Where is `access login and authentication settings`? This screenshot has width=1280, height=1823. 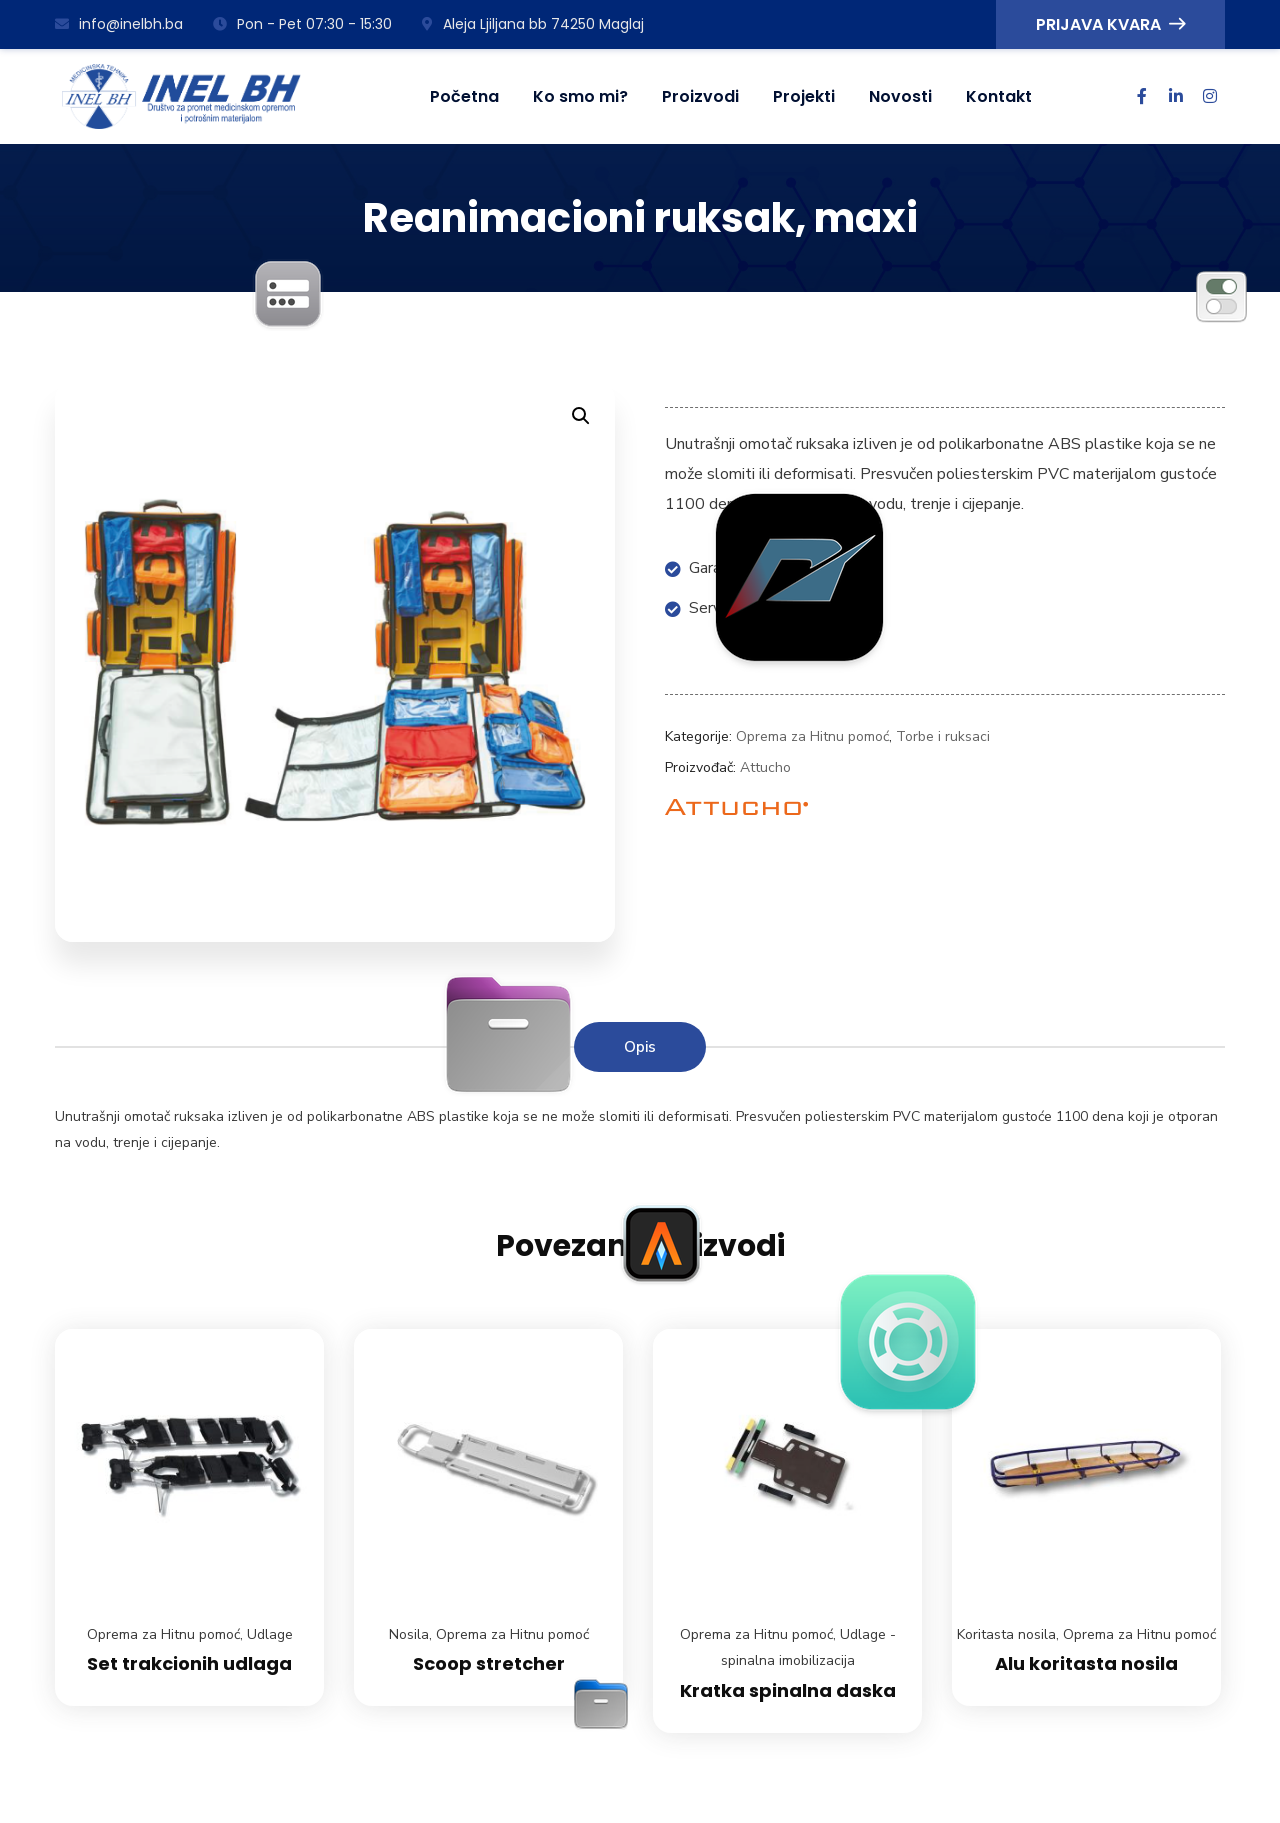 access login and authentication settings is located at coordinates (288, 295).